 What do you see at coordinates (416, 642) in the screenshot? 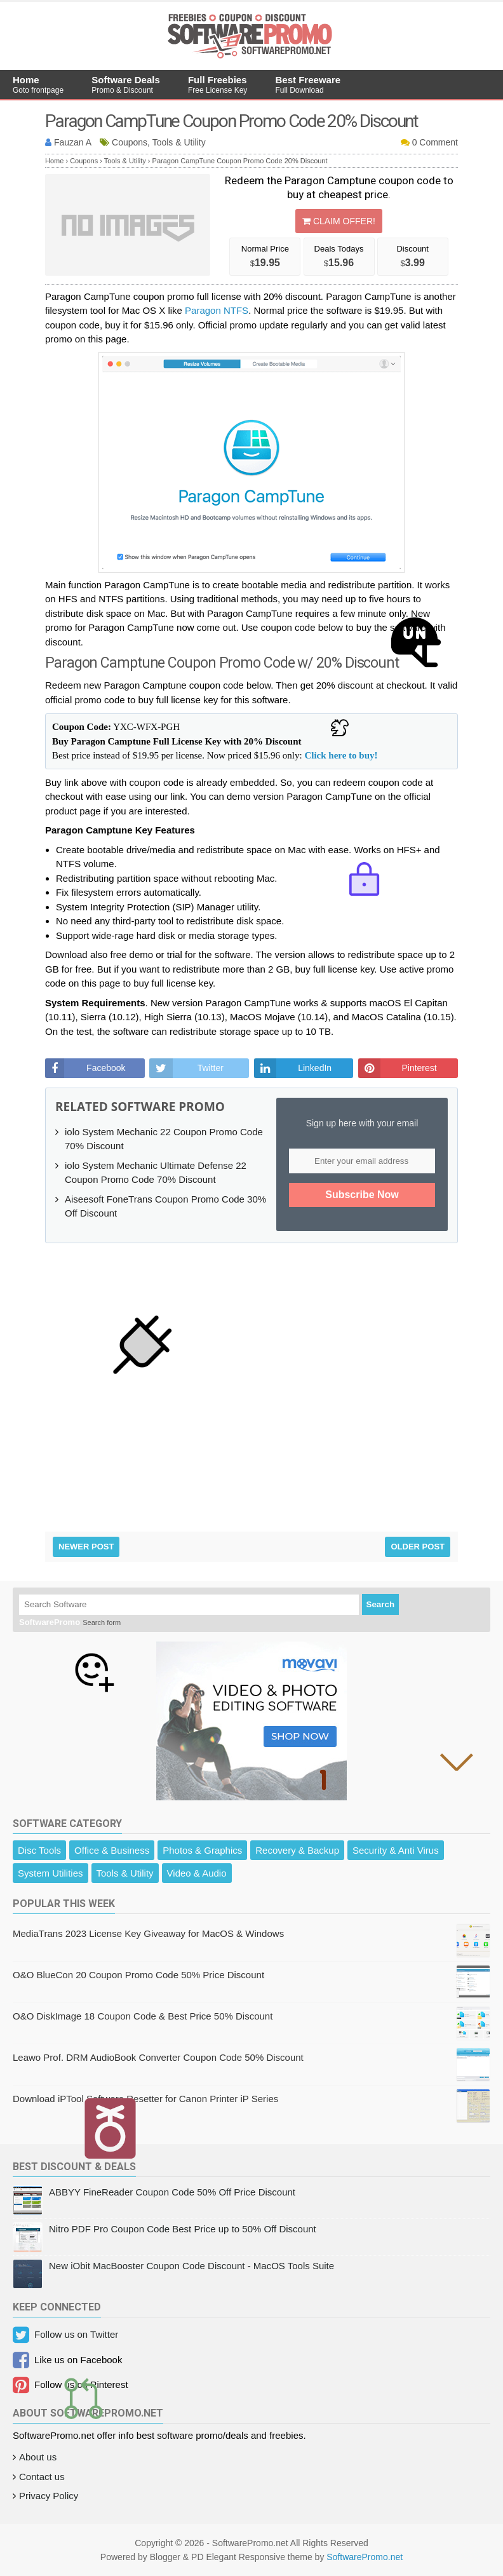
I see `indicates united nations peacekeeping forces` at bounding box center [416, 642].